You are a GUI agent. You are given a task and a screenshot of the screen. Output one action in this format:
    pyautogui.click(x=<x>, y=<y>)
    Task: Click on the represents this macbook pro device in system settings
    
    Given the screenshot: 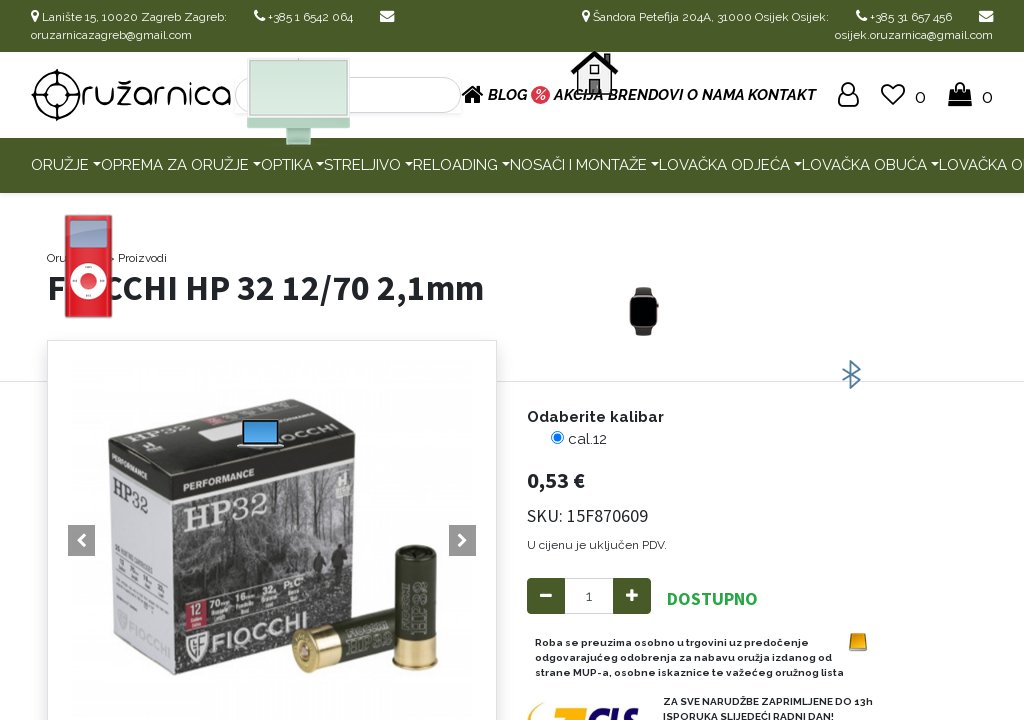 What is the action you would take?
    pyautogui.click(x=260, y=430)
    